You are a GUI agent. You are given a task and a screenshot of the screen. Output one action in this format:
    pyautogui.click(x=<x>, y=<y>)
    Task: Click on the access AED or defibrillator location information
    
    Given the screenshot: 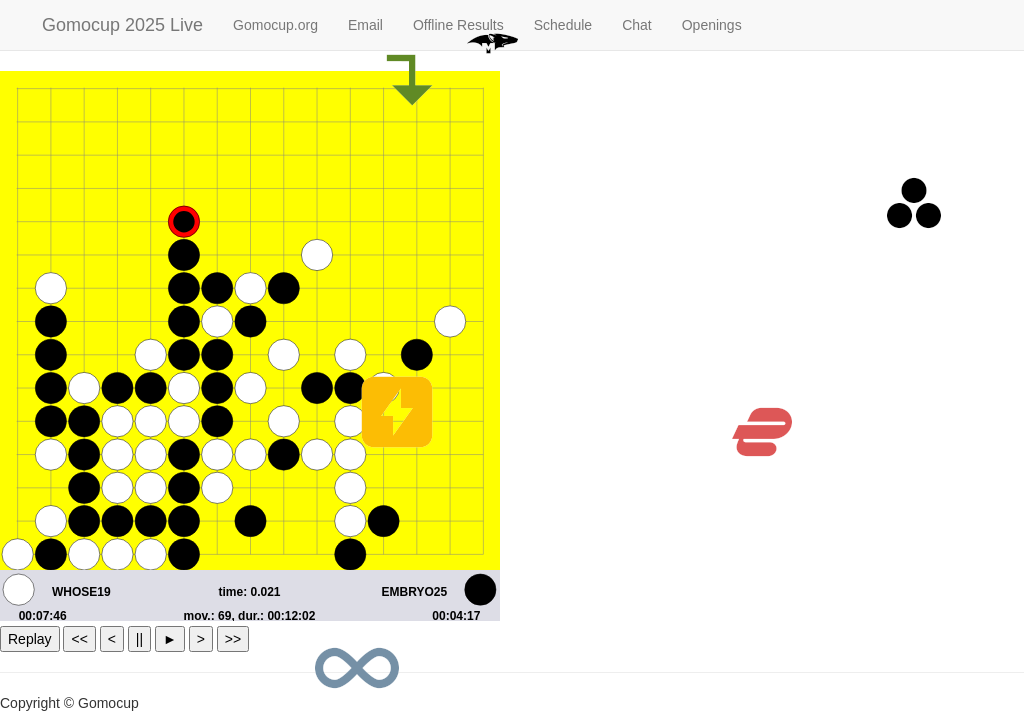 What is the action you would take?
    pyautogui.click(x=397, y=412)
    